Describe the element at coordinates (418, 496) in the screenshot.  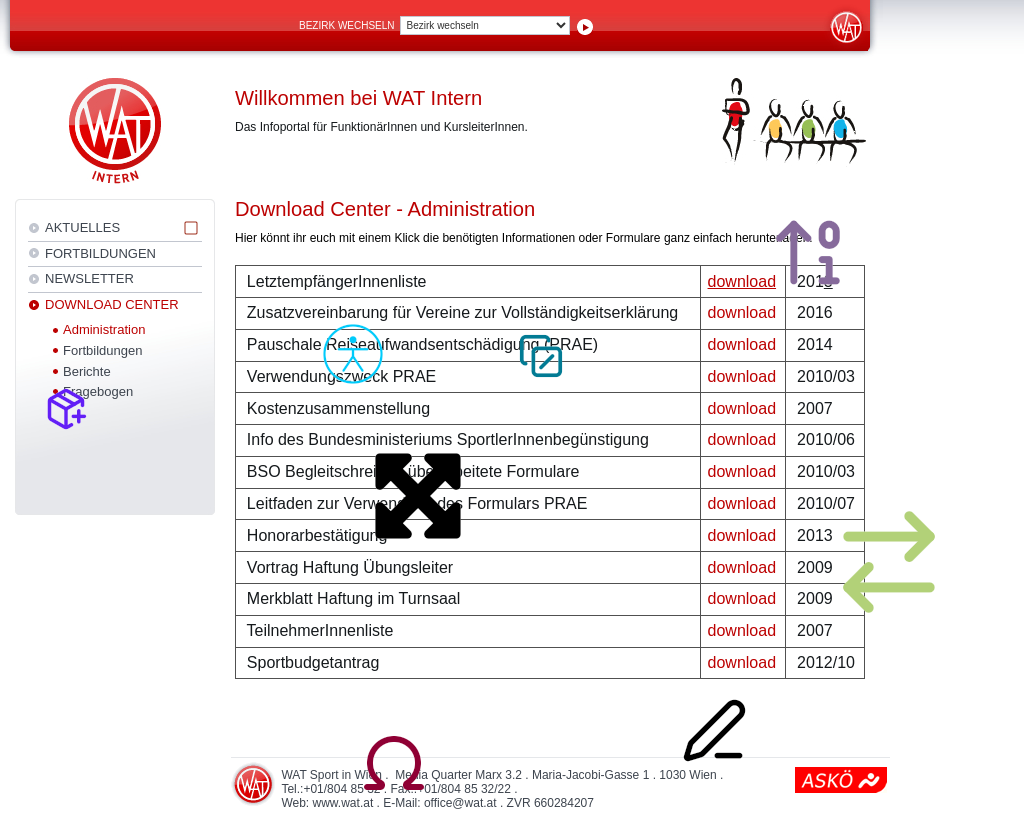
I see `maximize window to full screen` at that location.